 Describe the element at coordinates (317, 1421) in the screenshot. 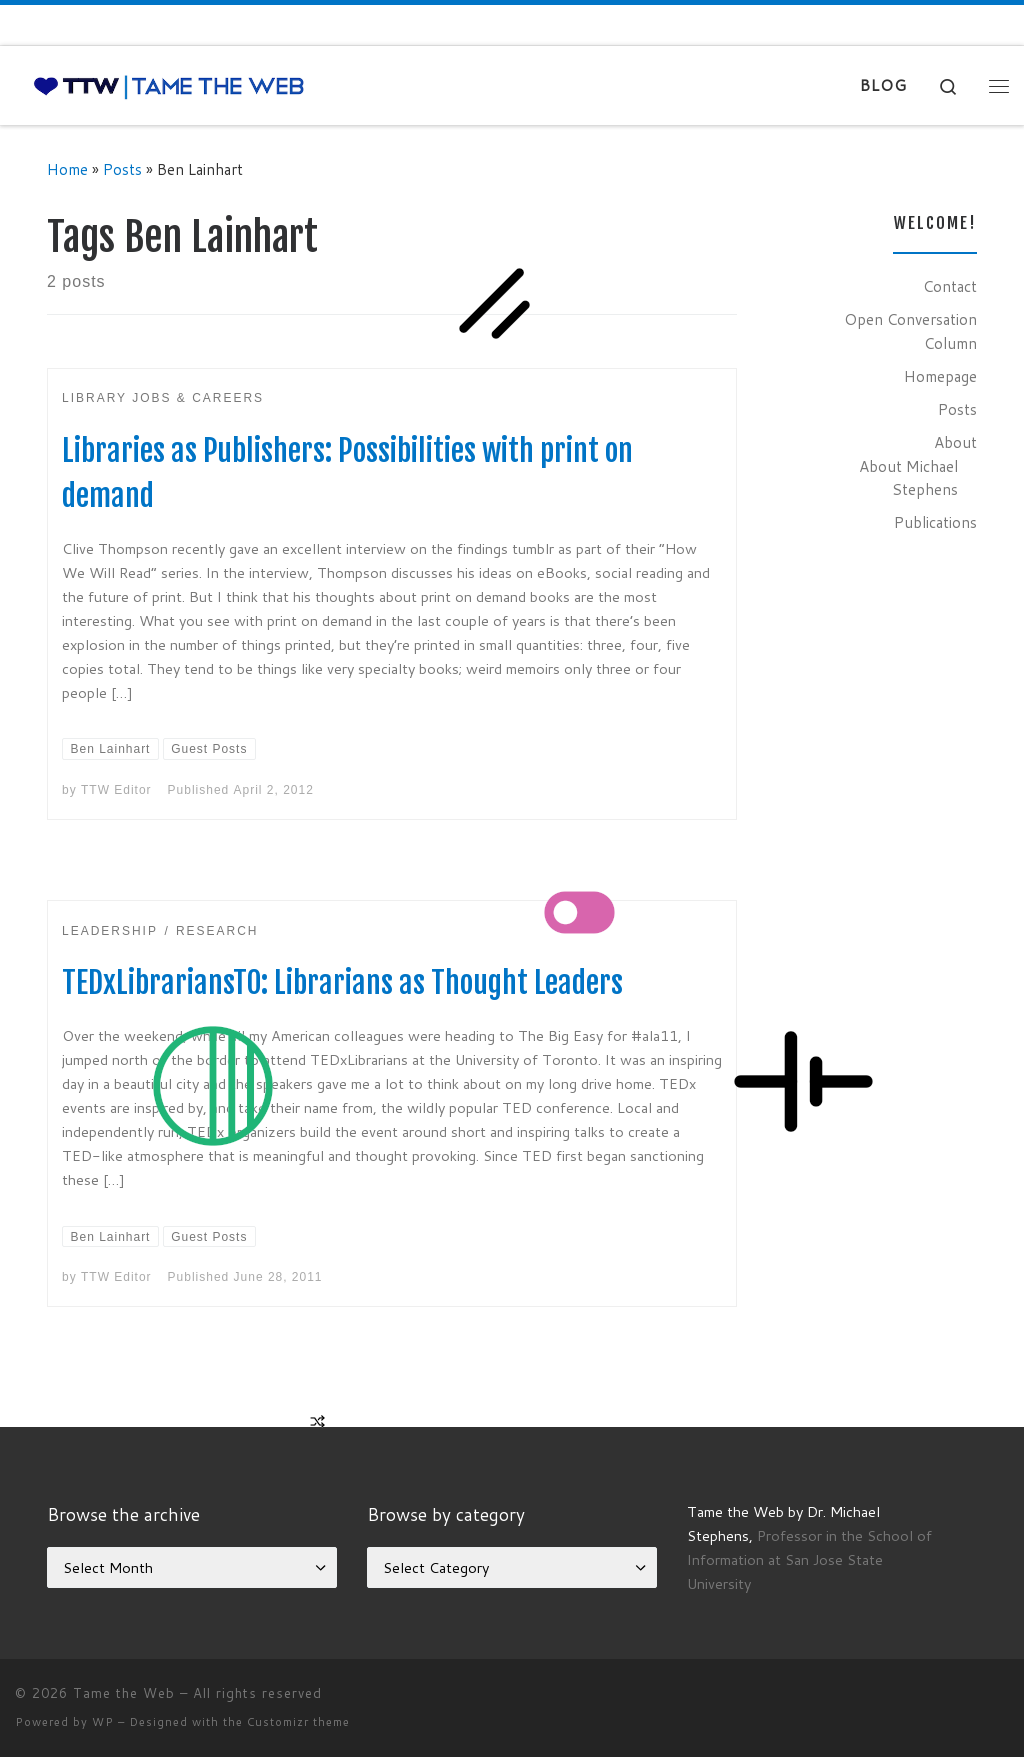

I see `shuffle or randomize content` at that location.